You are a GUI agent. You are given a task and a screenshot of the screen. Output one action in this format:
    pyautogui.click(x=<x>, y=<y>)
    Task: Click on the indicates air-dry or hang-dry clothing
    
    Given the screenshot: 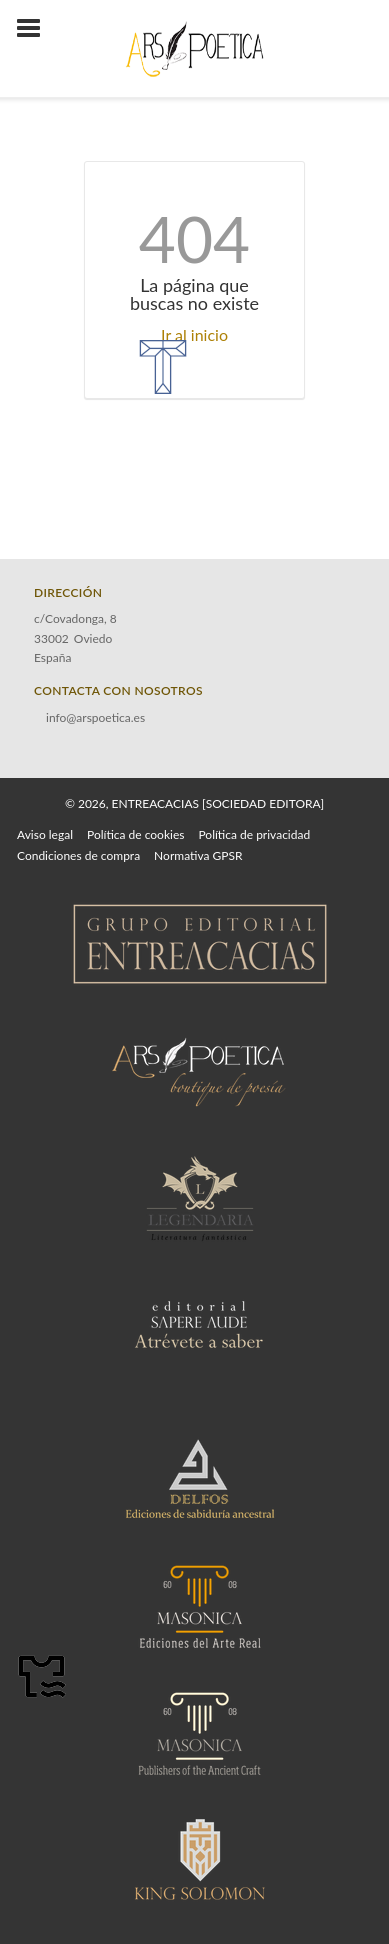 What is the action you would take?
    pyautogui.click(x=41, y=1676)
    